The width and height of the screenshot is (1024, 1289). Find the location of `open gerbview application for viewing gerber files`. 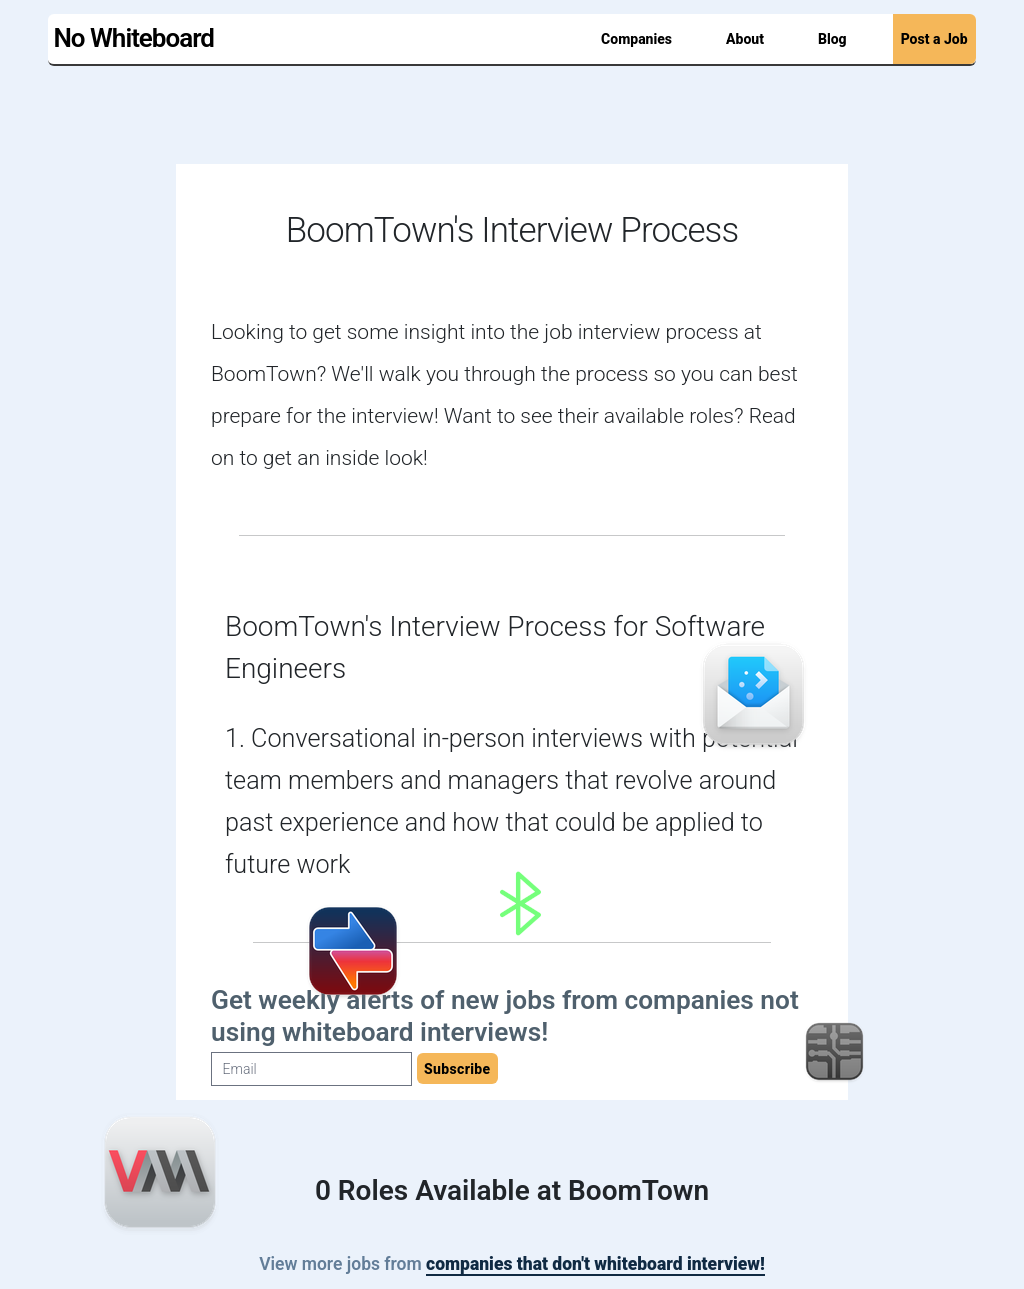

open gerbview application for viewing gerber files is located at coordinates (834, 1051).